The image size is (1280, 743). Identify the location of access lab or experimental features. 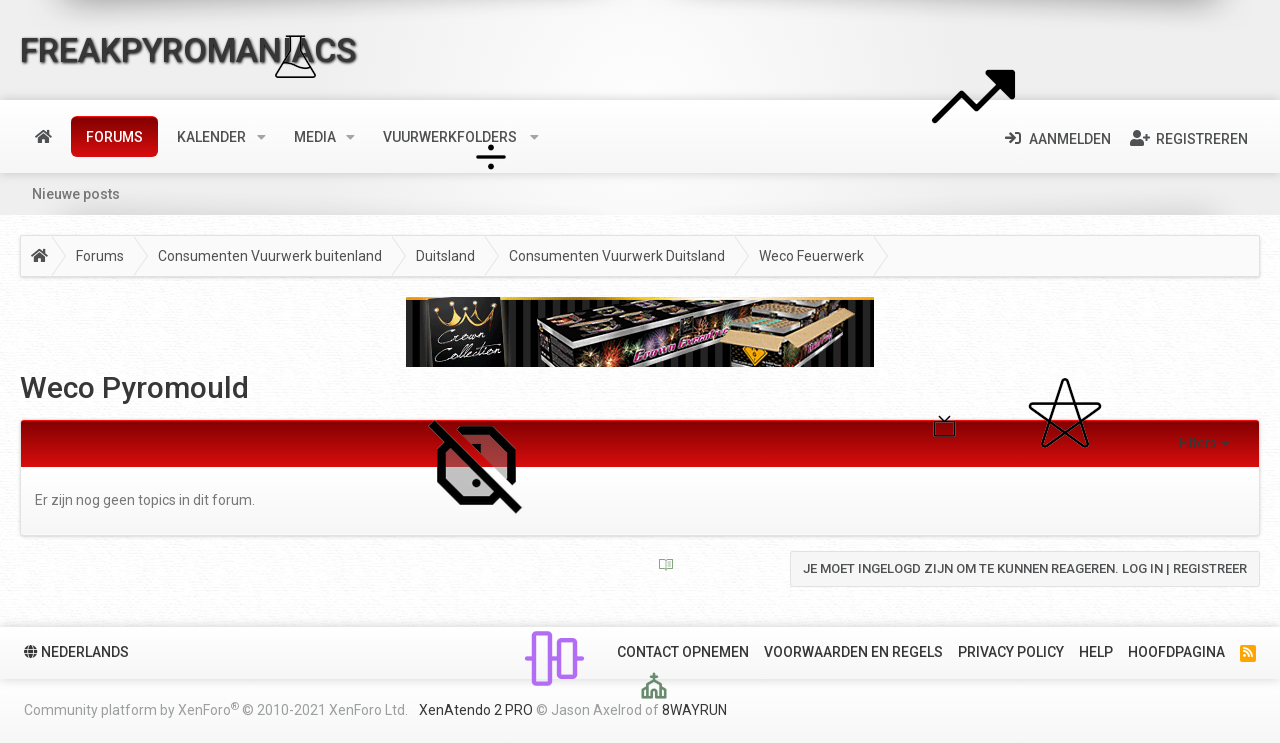
(295, 57).